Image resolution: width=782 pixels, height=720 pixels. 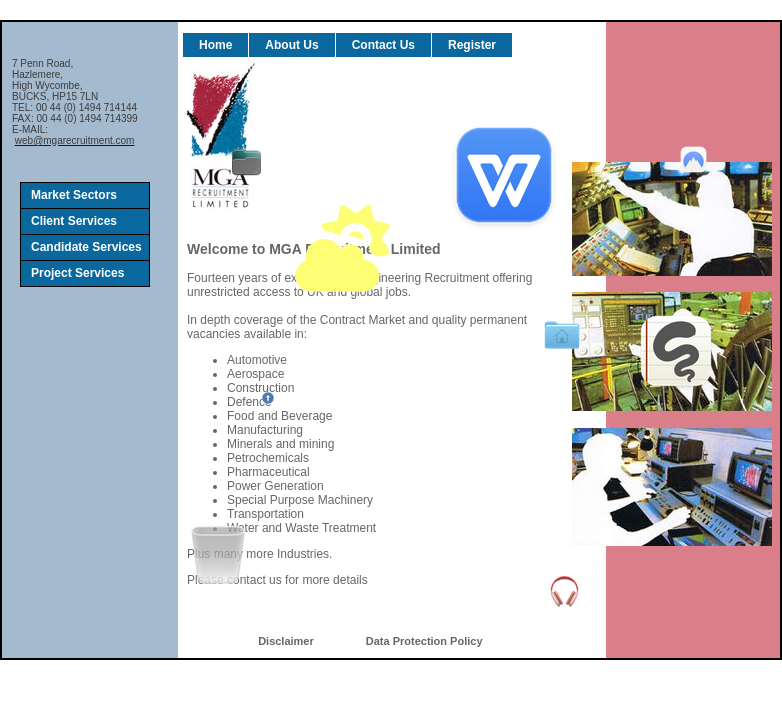 What do you see at coordinates (562, 335) in the screenshot?
I see `open your home folder` at bounding box center [562, 335].